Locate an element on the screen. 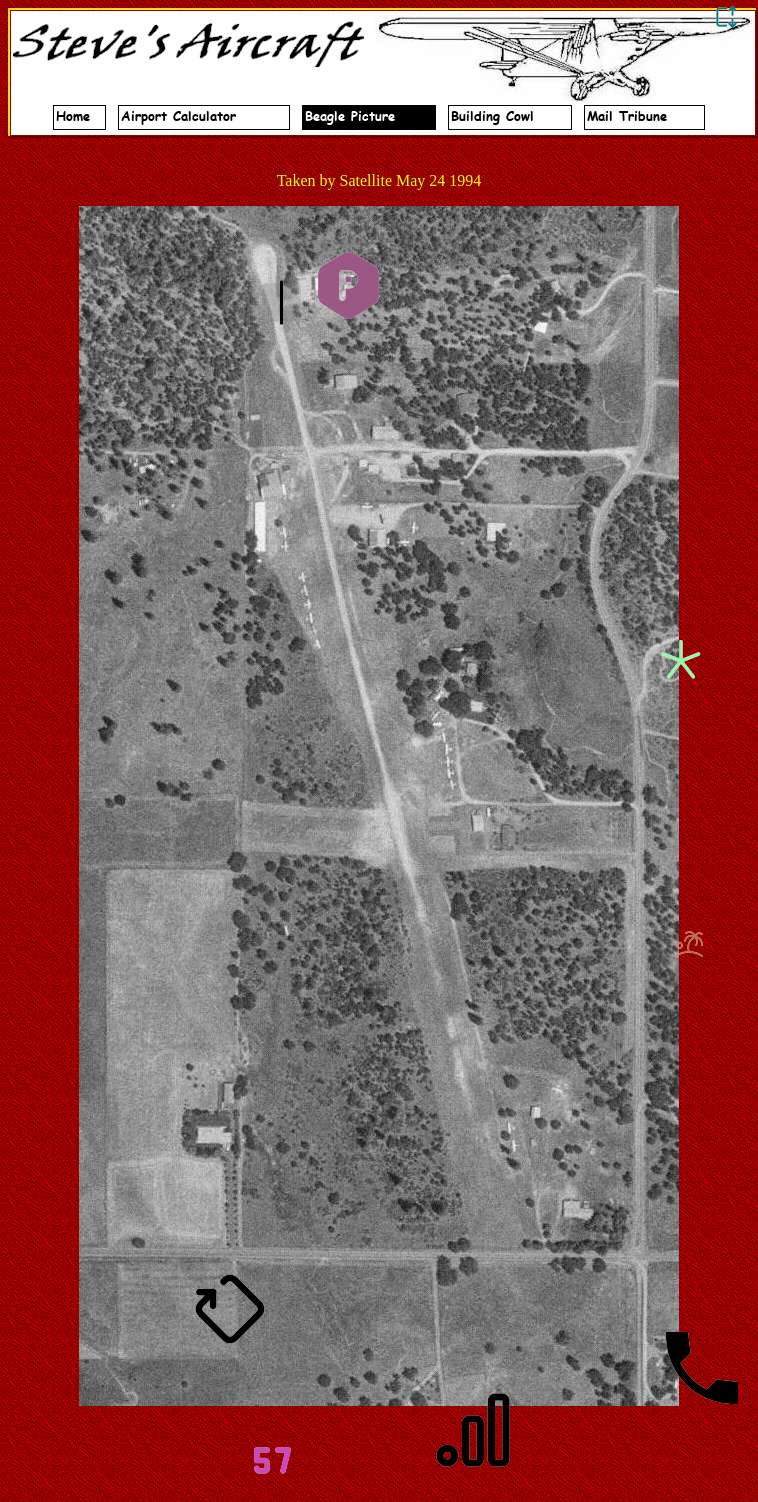 The width and height of the screenshot is (758, 1502). visual separator between UI elements is located at coordinates (281, 302).